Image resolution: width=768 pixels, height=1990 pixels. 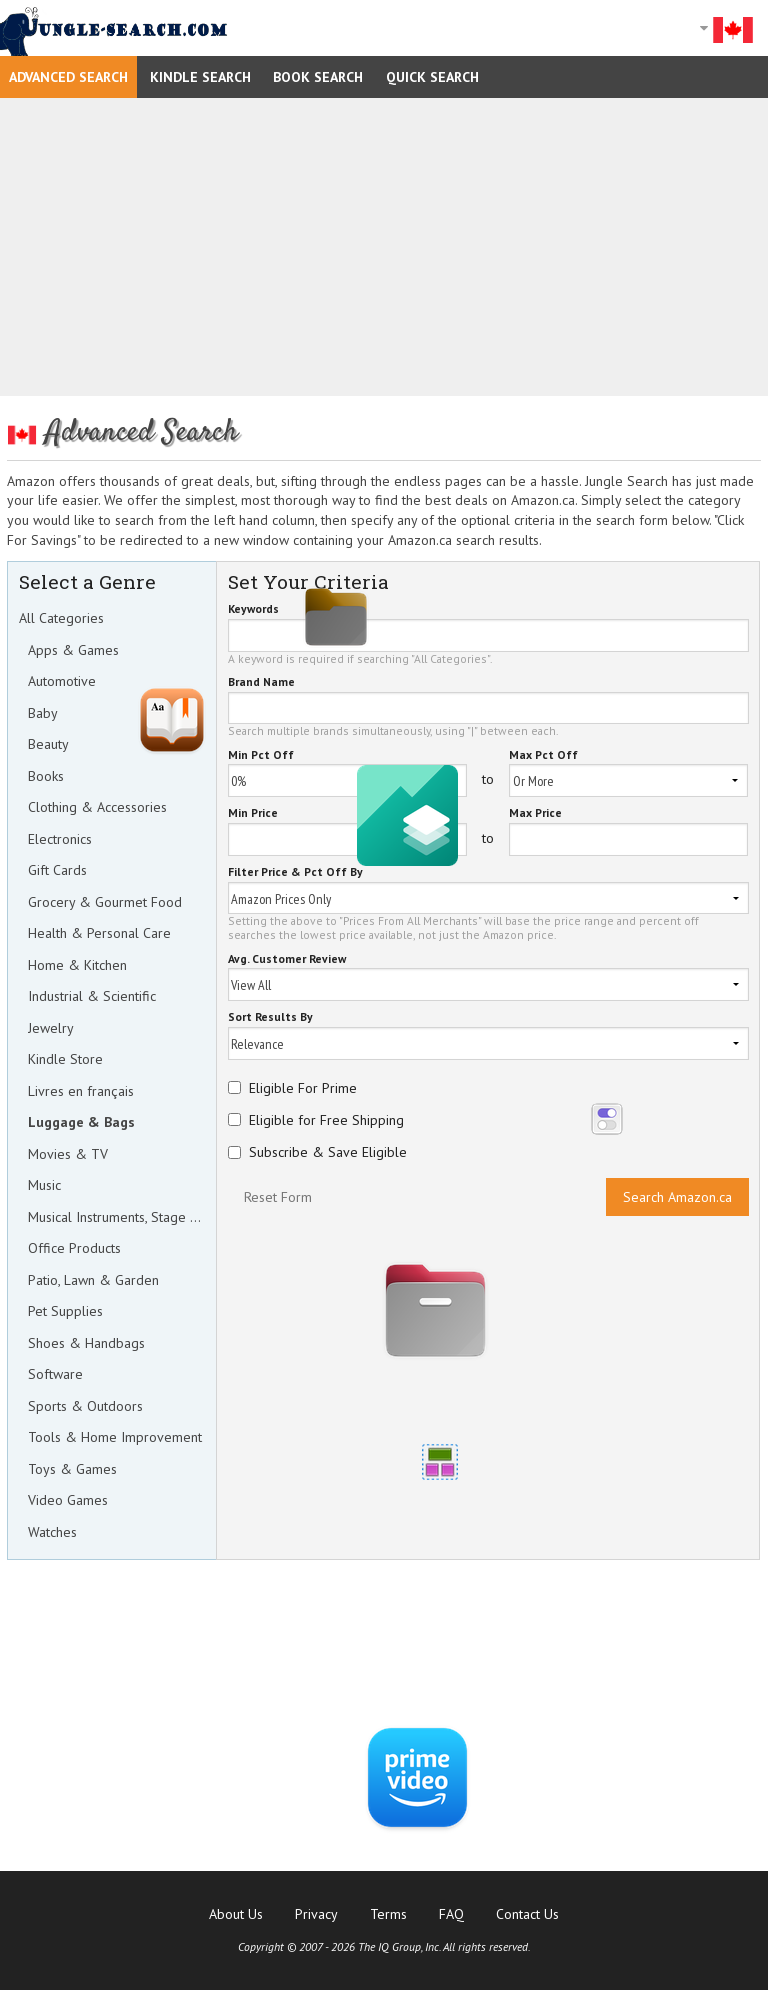 I want to click on open workbooks app for data visualization, so click(x=407, y=815).